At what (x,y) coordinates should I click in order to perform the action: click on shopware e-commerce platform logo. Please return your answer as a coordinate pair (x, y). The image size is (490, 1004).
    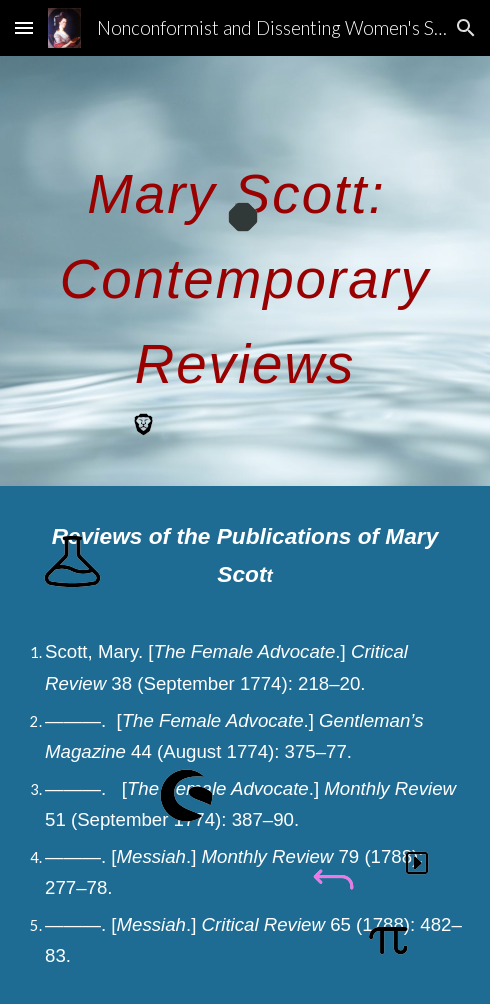
    Looking at the image, I should click on (186, 795).